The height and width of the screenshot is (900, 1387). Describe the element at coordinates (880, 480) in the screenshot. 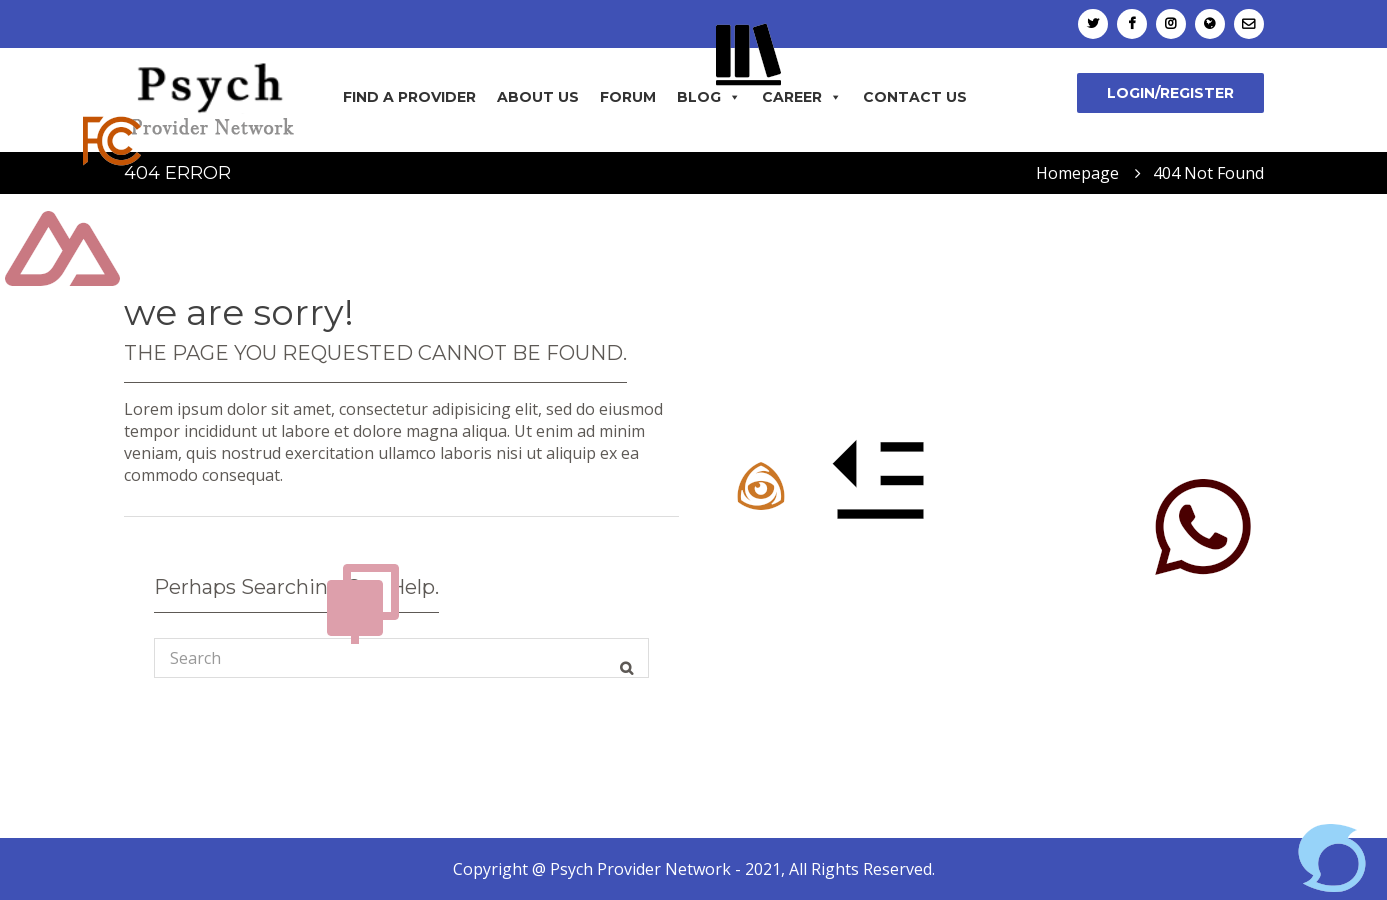

I see `collapse the sidebar menu` at that location.